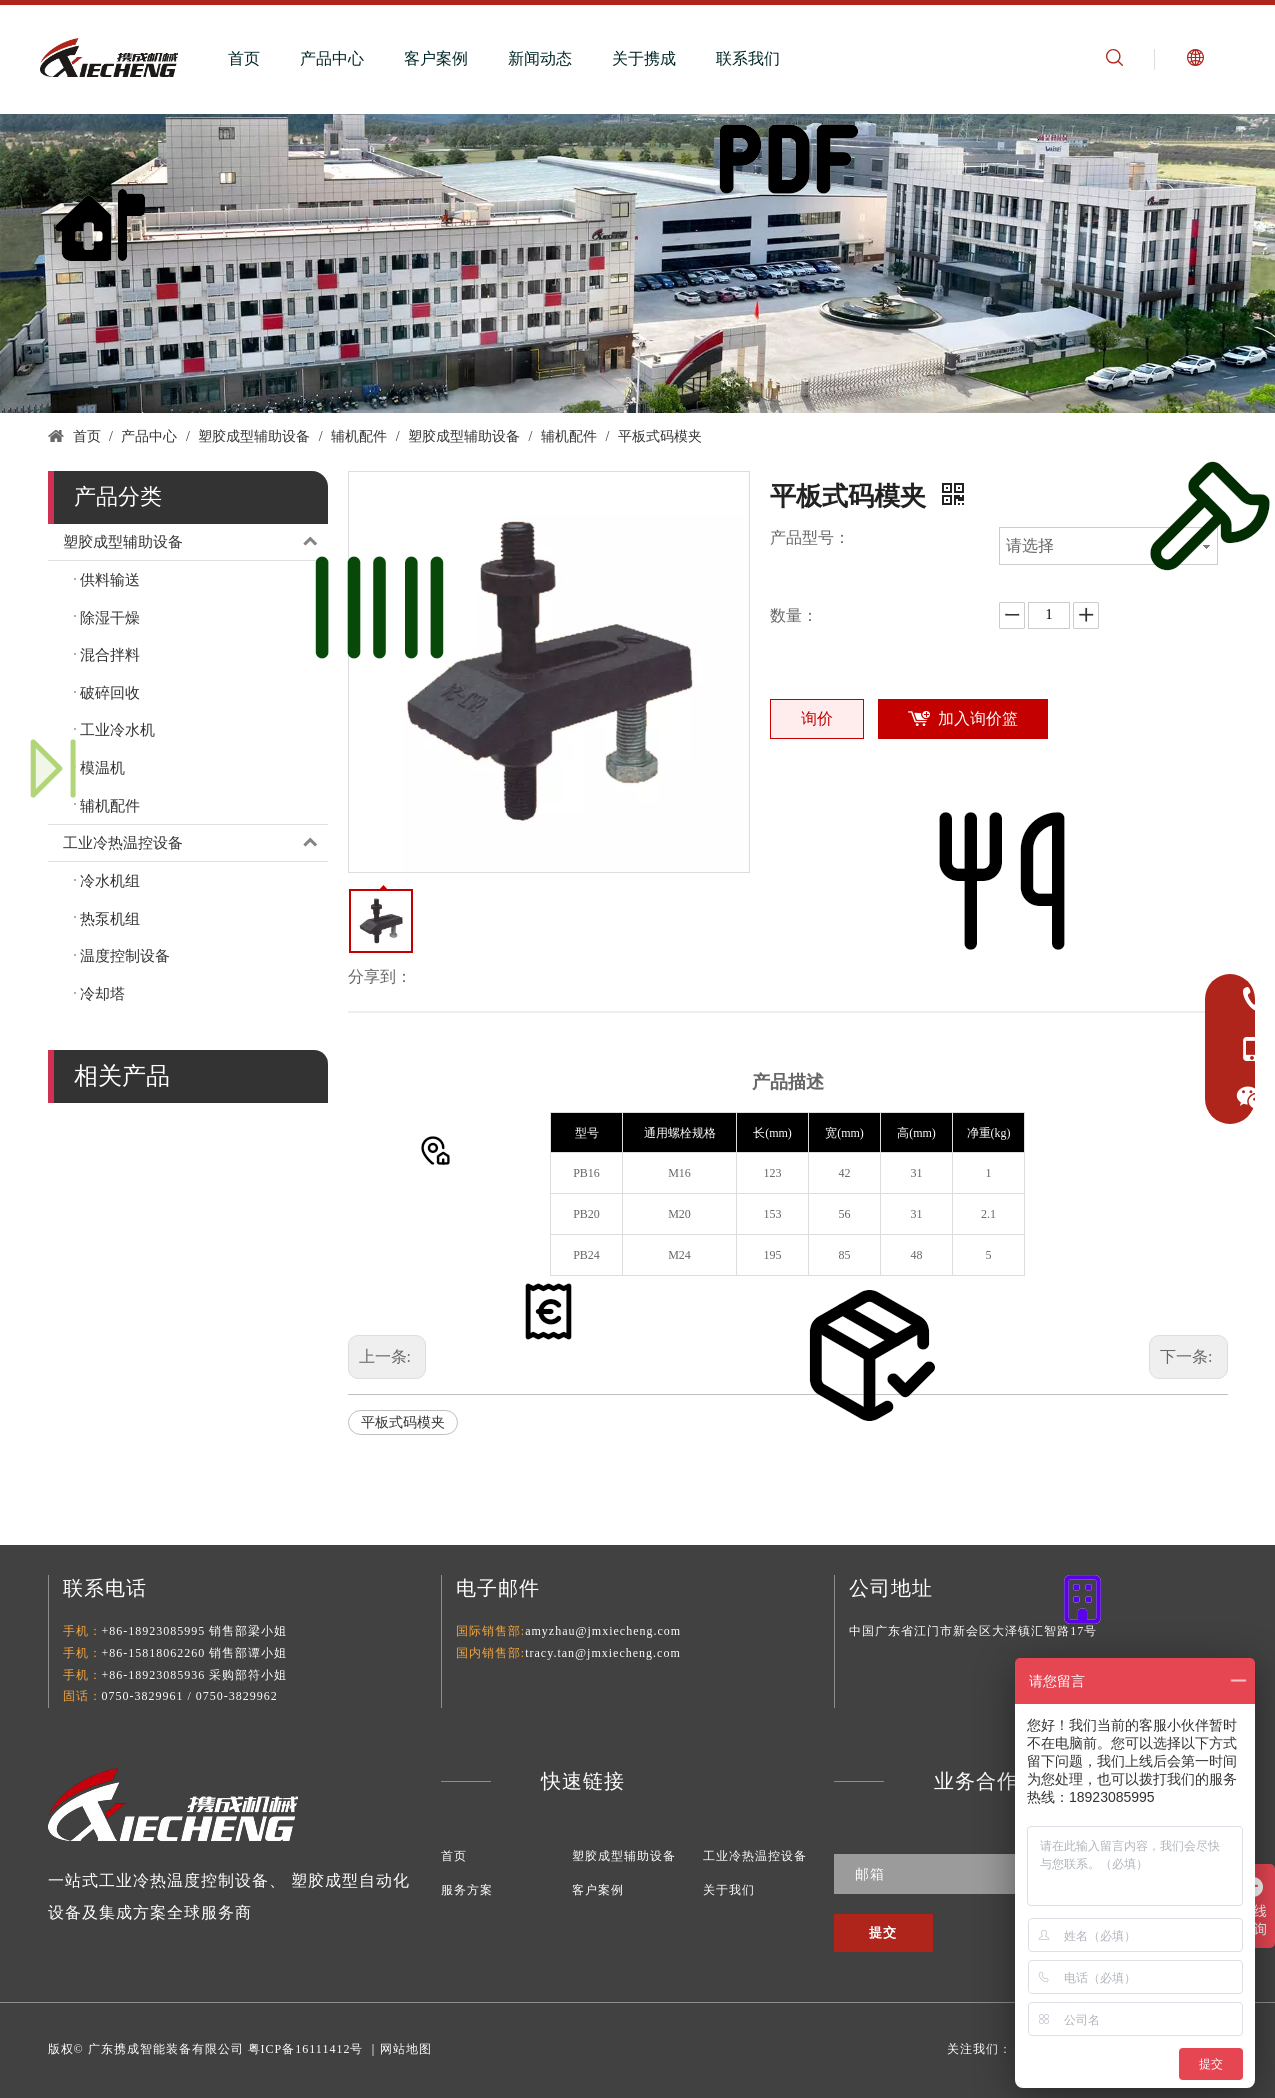 The image size is (1275, 2098). What do you see at coordinates (548, 1311) in the screenshot?
I see `view euro transaction receipt` at bounding box center [548, 1311].